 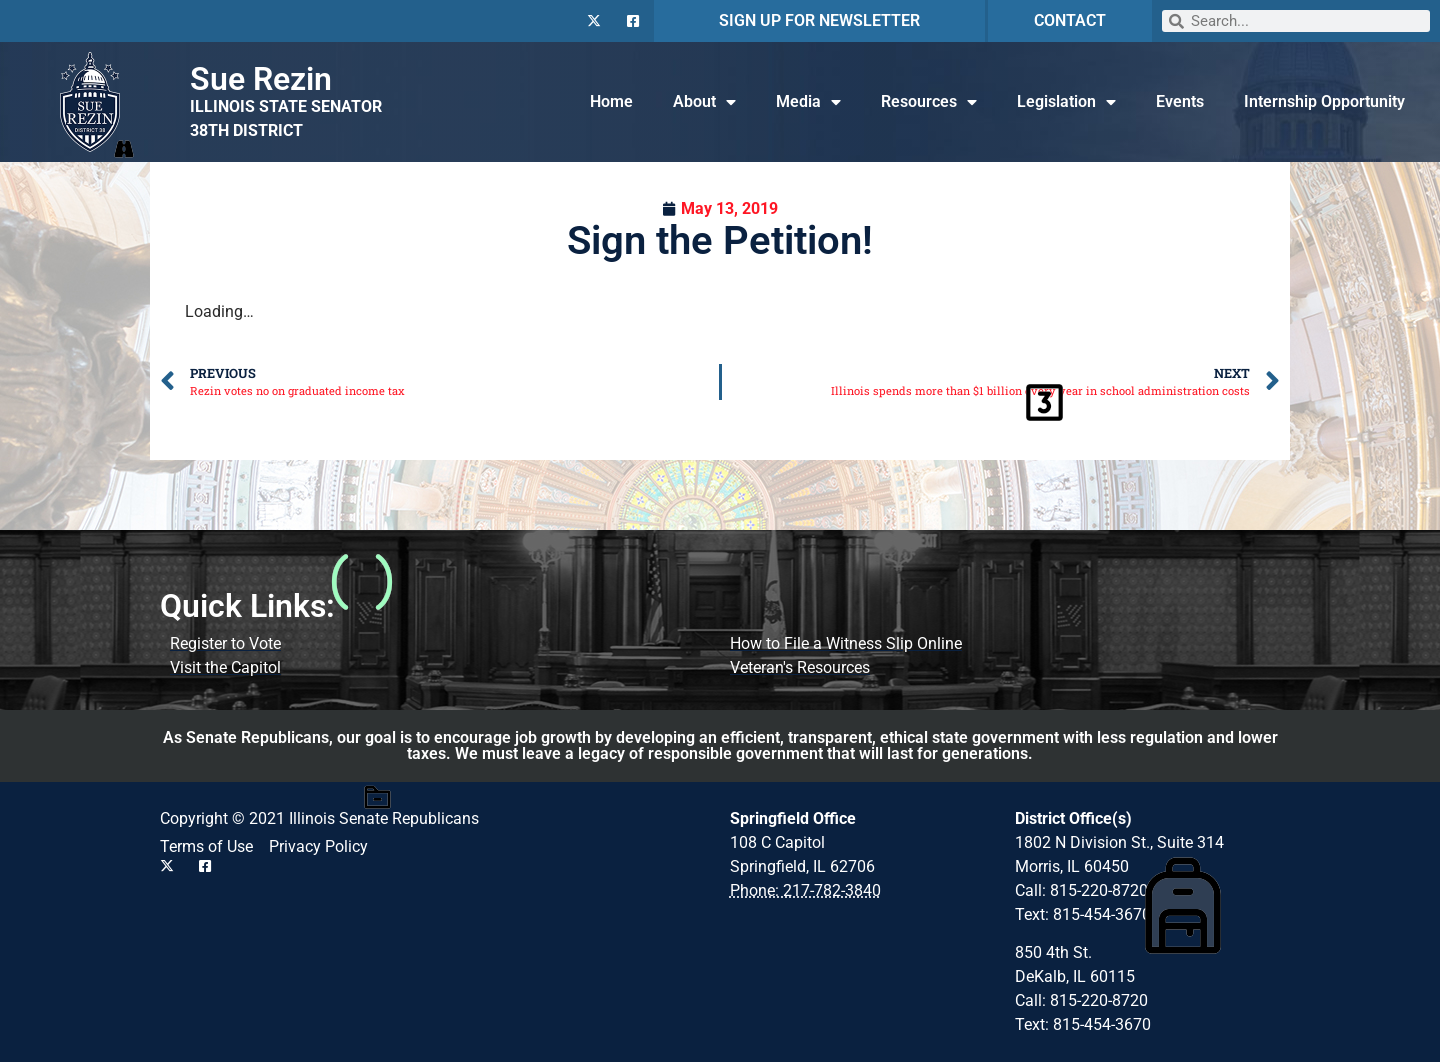 I want to click on remove a folder from your files, so click(x=377, y=797).